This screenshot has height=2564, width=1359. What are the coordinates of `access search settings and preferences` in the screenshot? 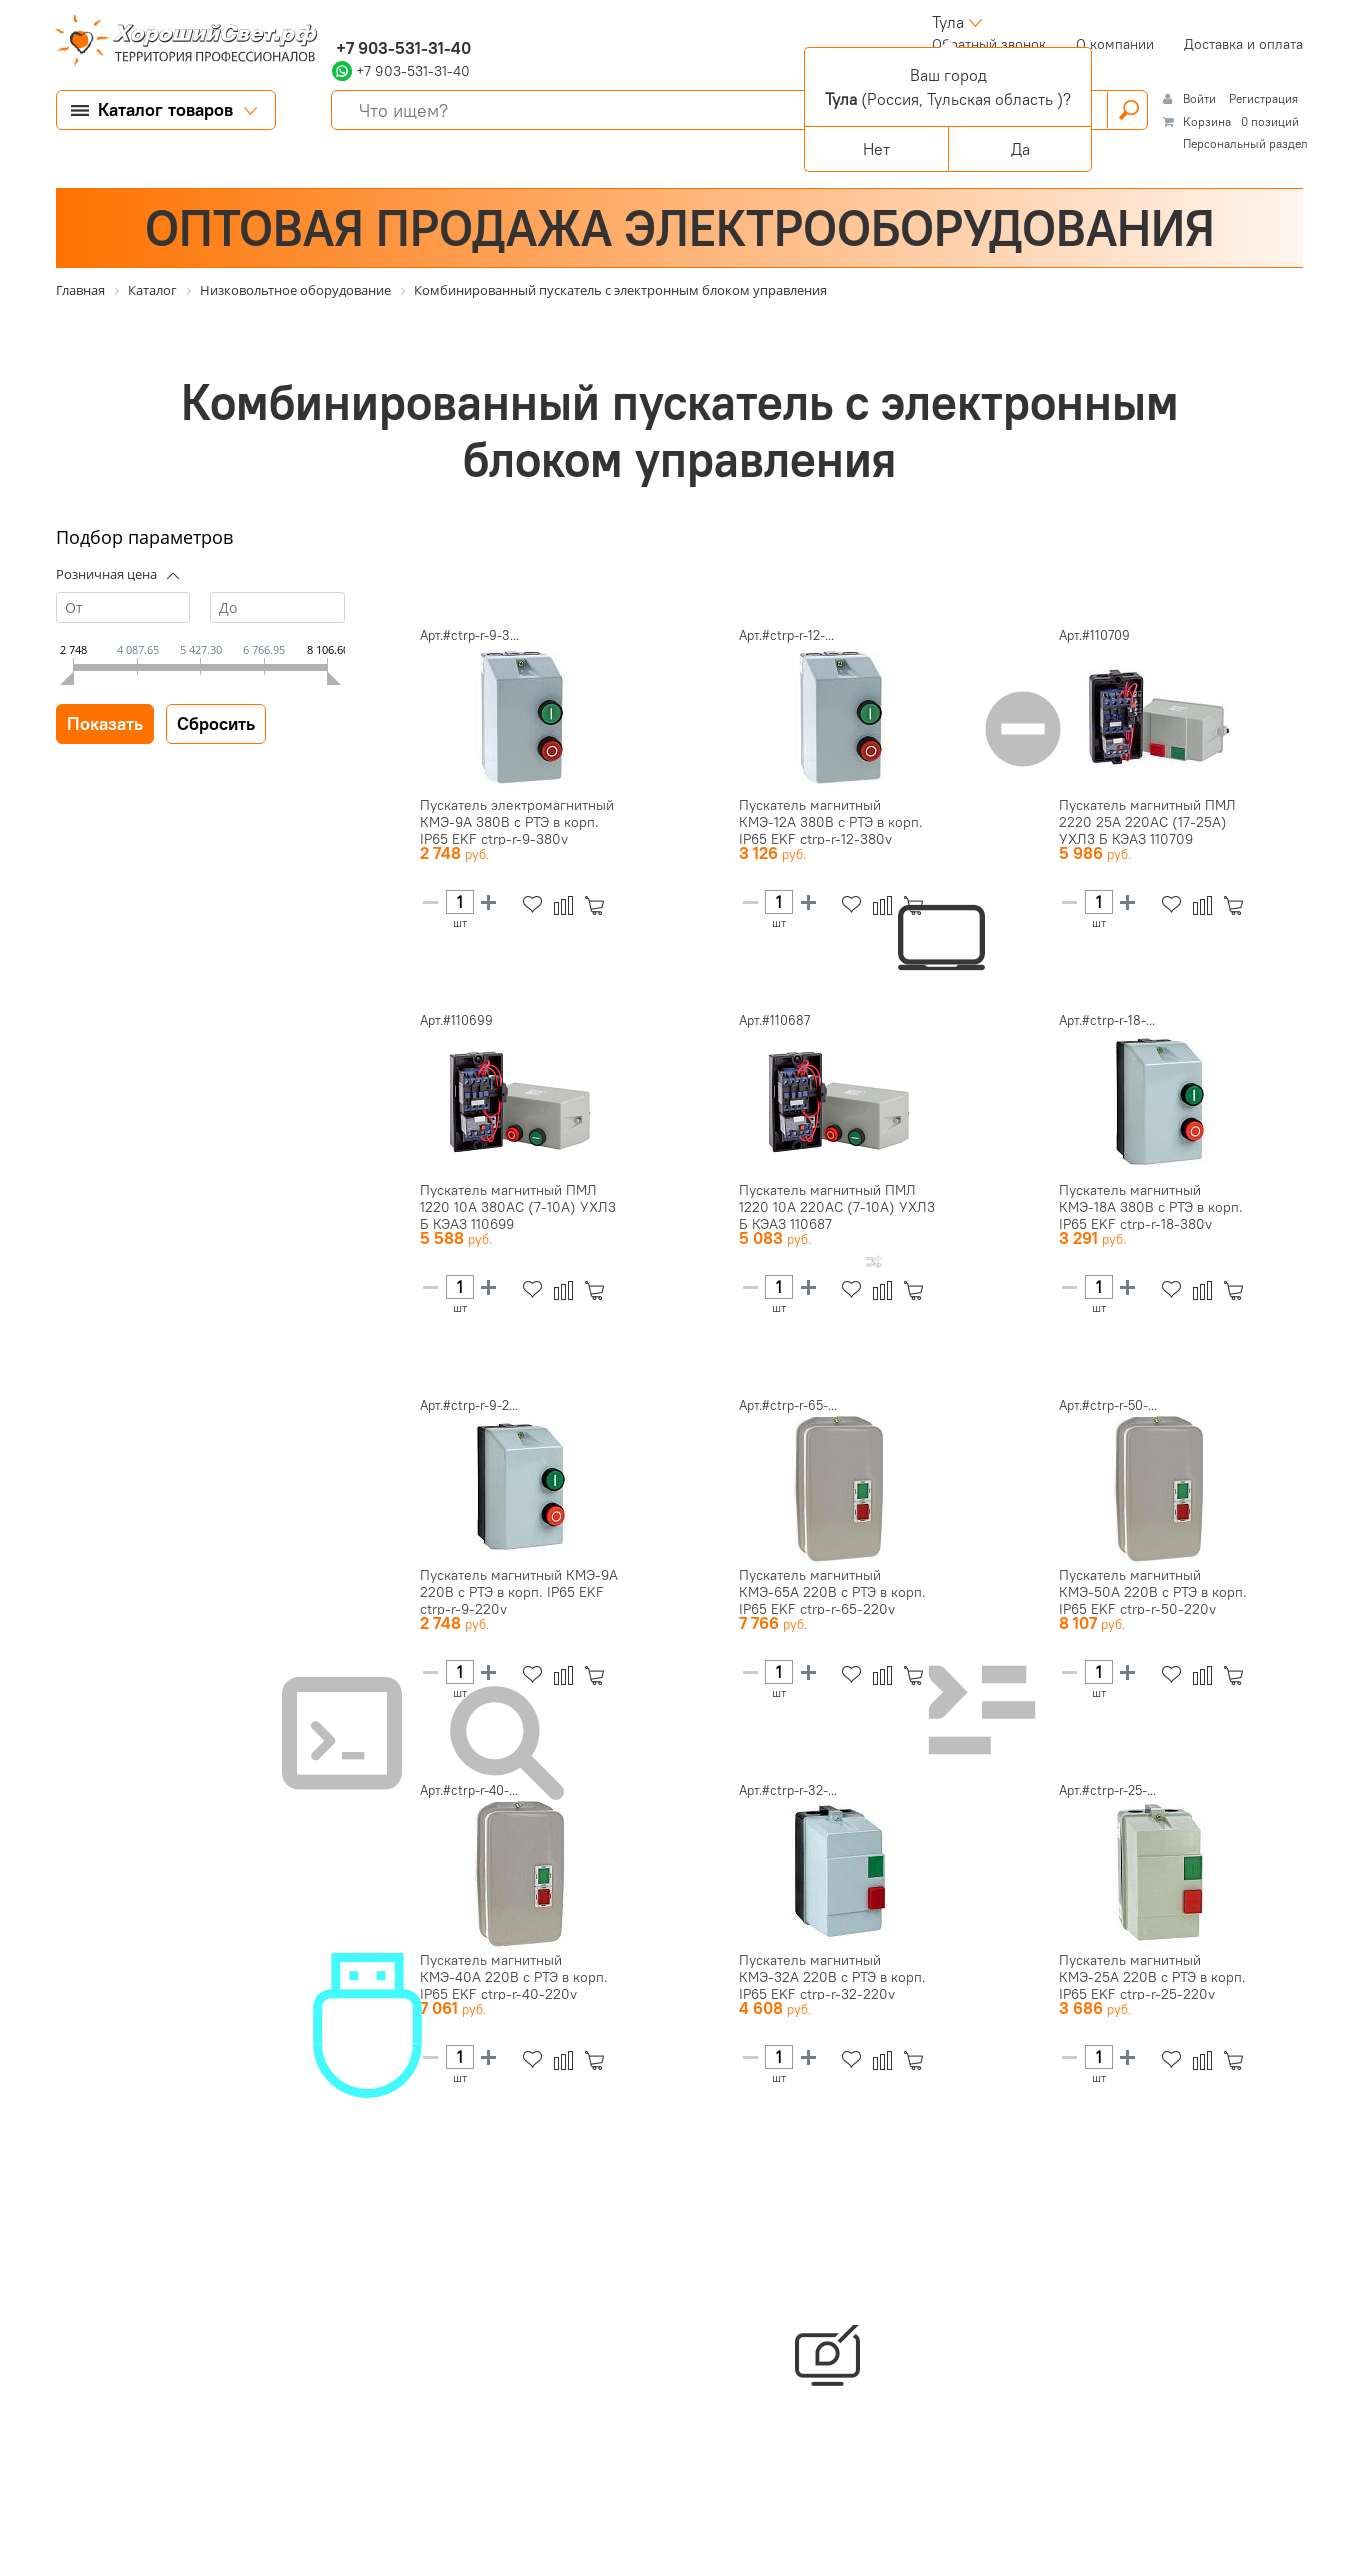 It's located at (507, 1743).